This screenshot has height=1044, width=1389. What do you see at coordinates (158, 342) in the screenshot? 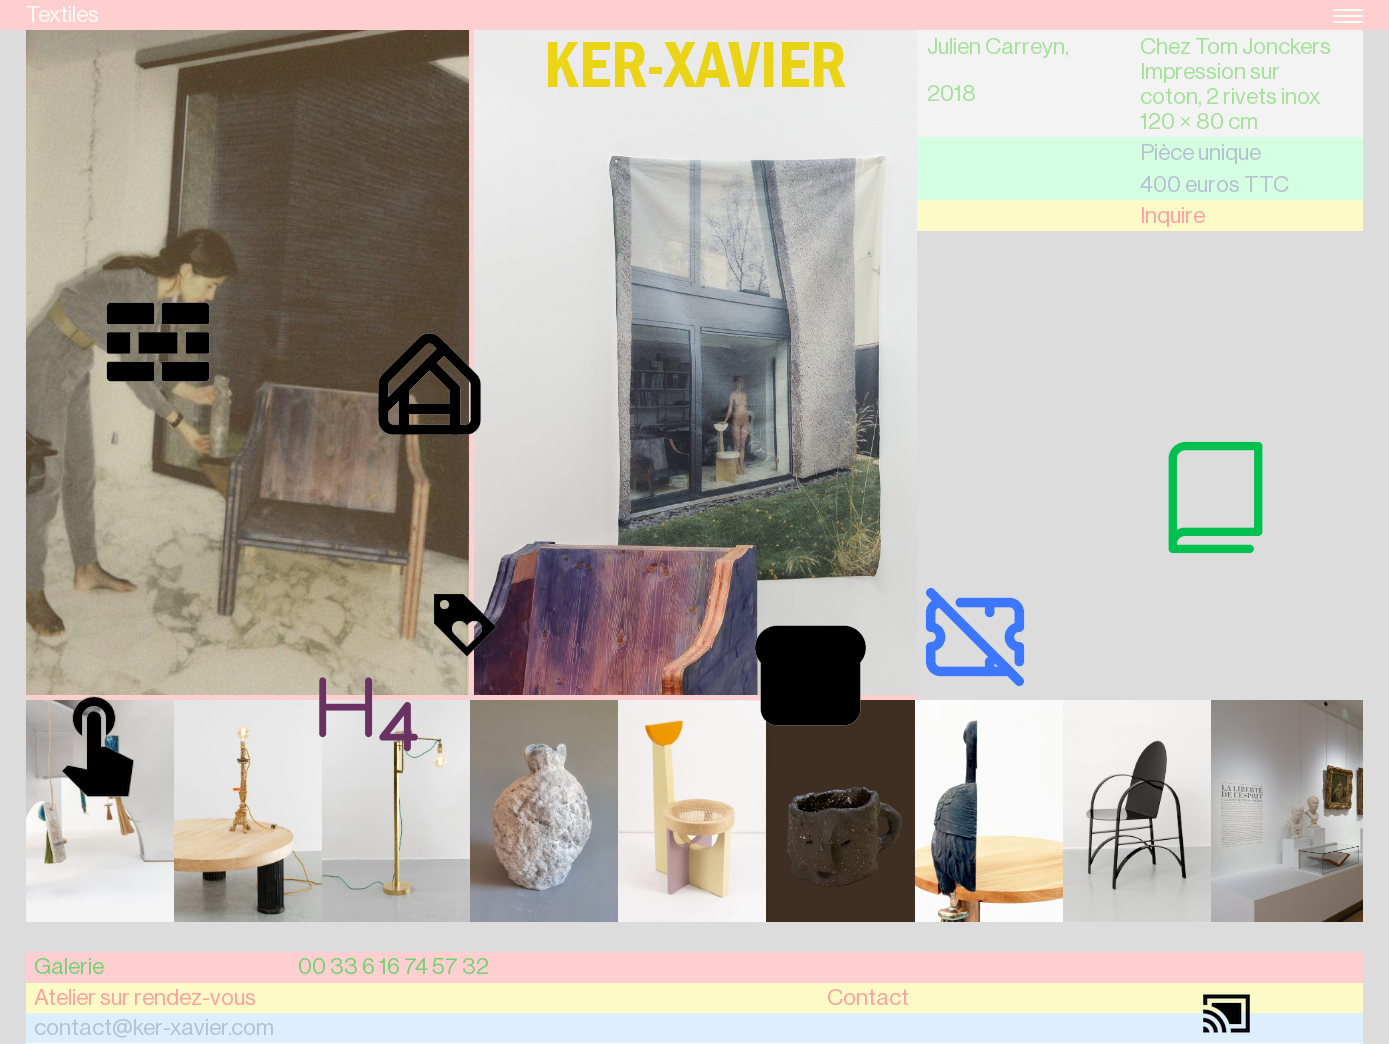
I see `access wall or barrier settings` at bounding box center [158, 342].